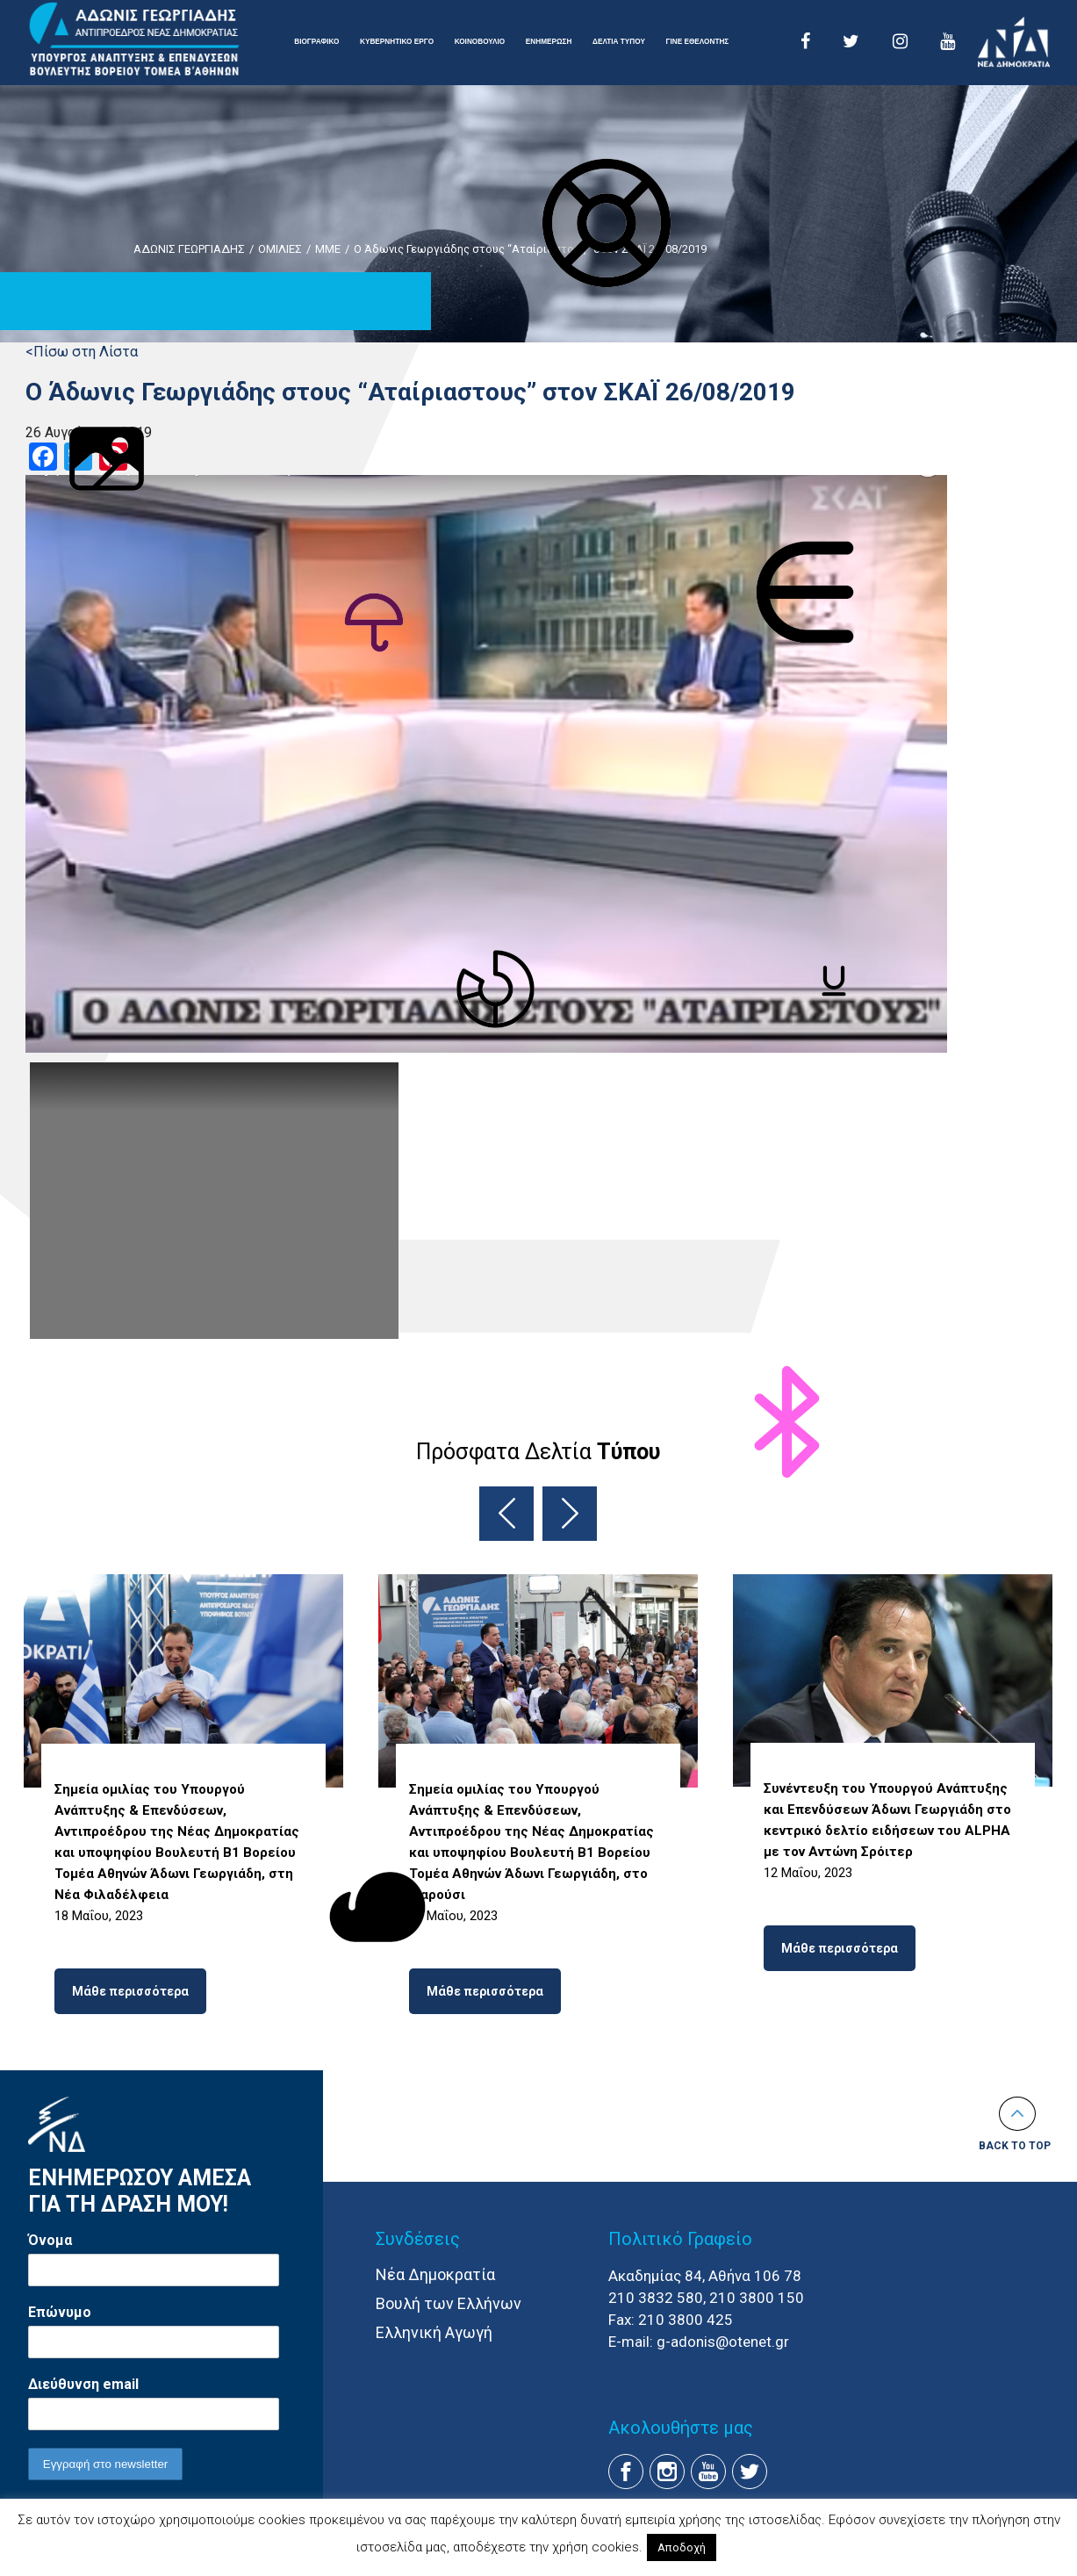  I want to click on access help or support center, so click(607, 223).